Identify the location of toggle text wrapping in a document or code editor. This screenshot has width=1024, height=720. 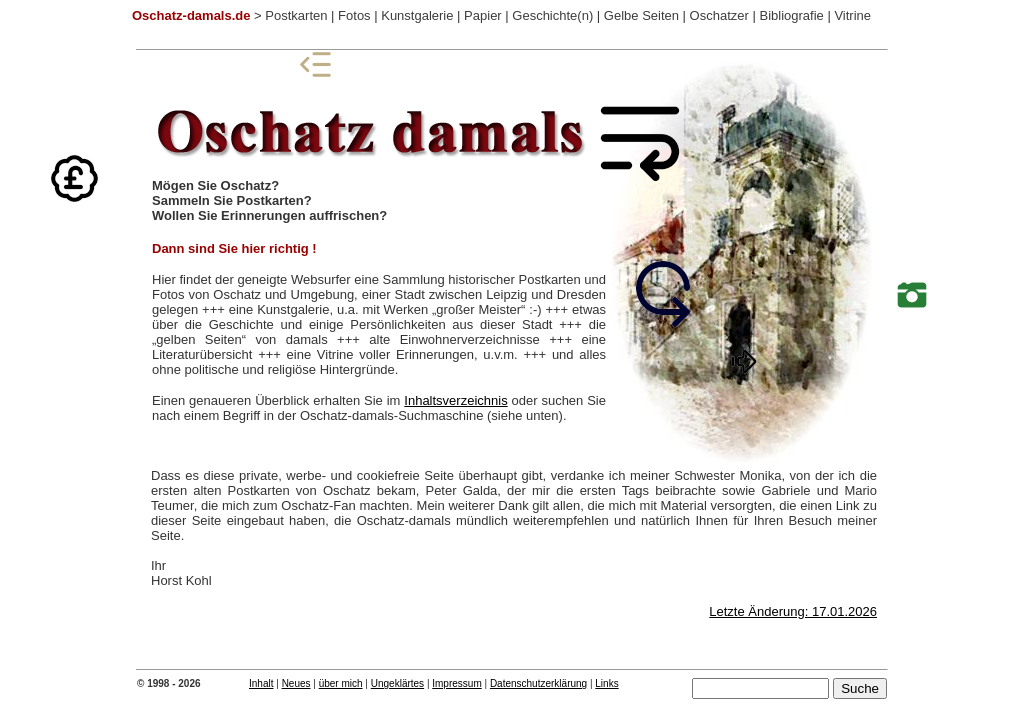
(640, 138).